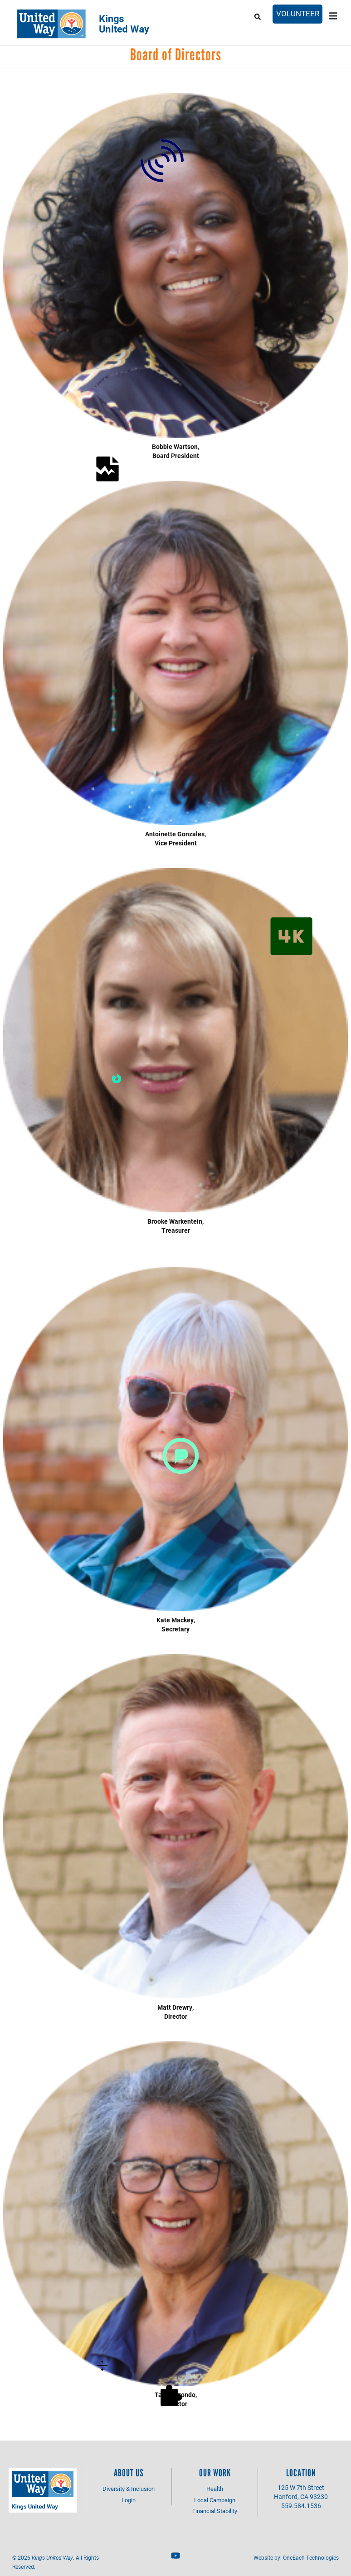  Describe the element at coordinates (291, 936) in the screenshot. I see `indicates 4k video quality available` at that location.